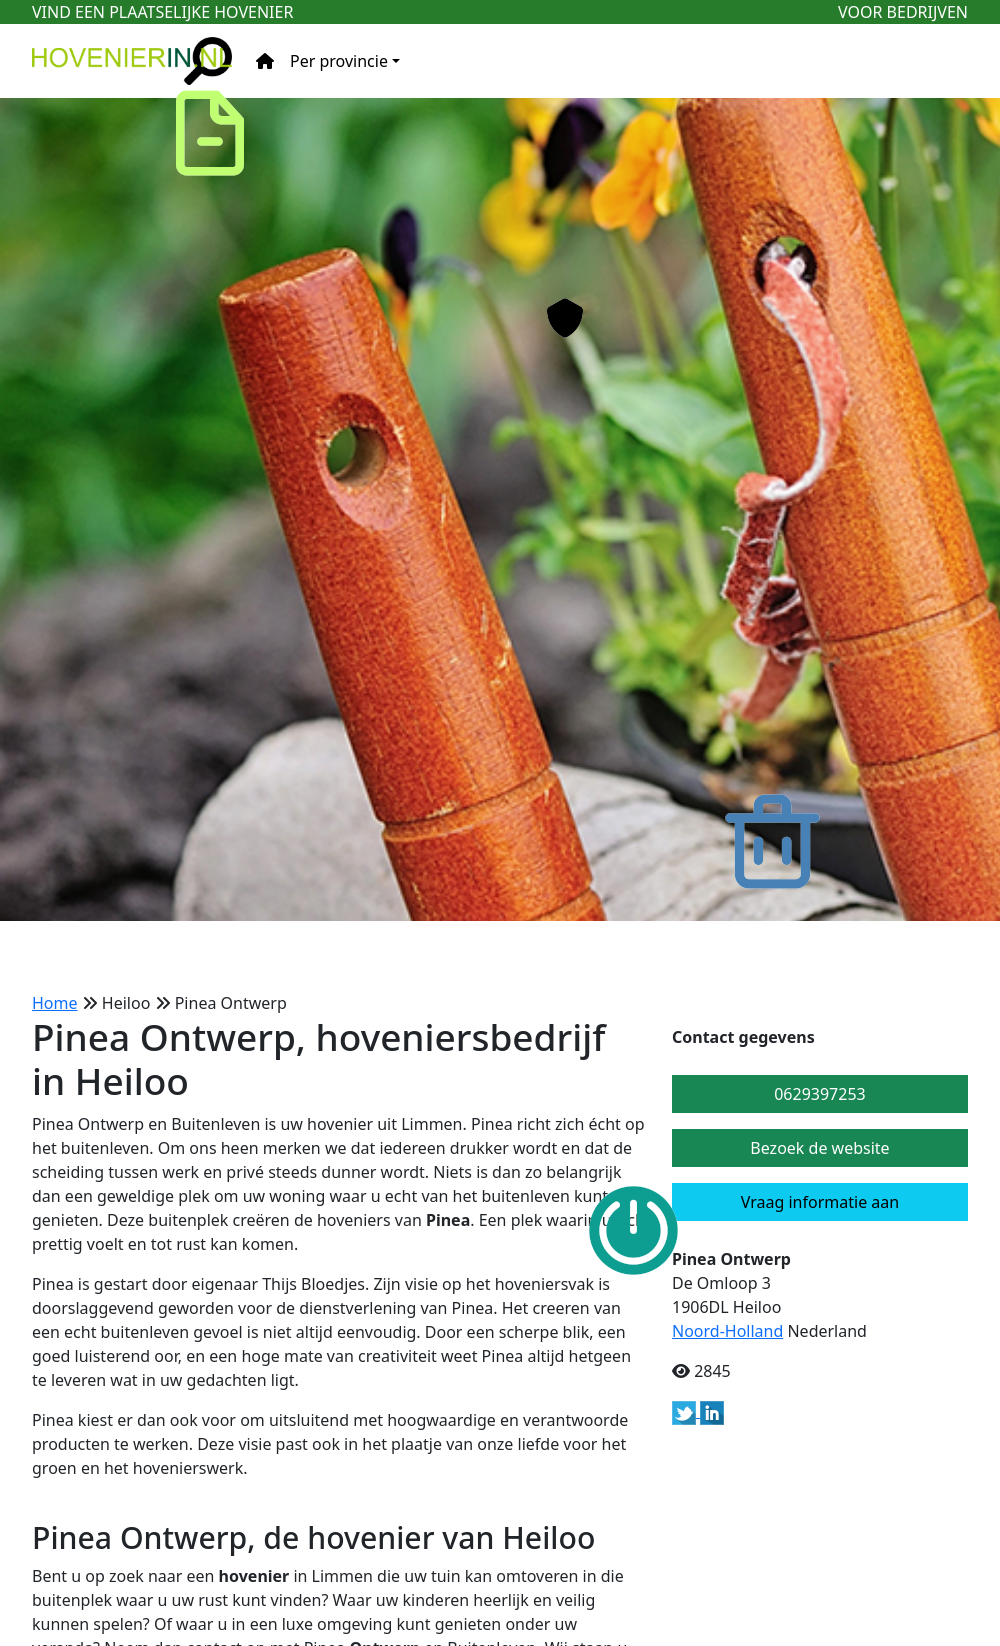 The image size is (1000, 1646). What do you see at coordinates (565, 318) in the screenshot?
I see `access security settings` at bounding box center [565, 318].